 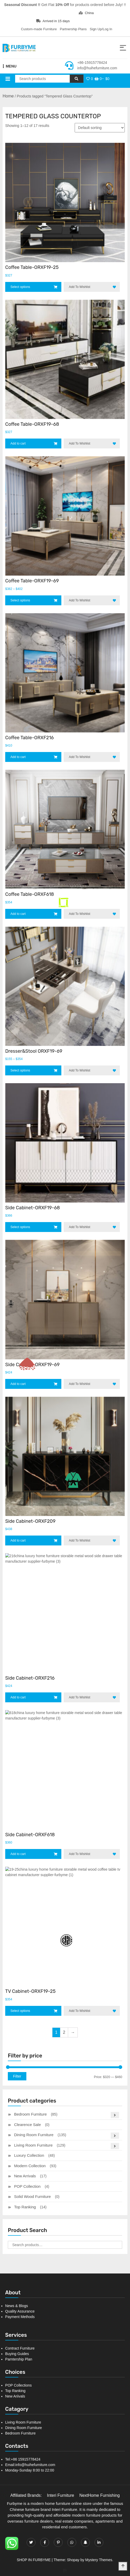 What do you see at coordinates (42, 825) in the screenshot?
I see `make an announcement or broadcast` at bounding box center [42, 825].